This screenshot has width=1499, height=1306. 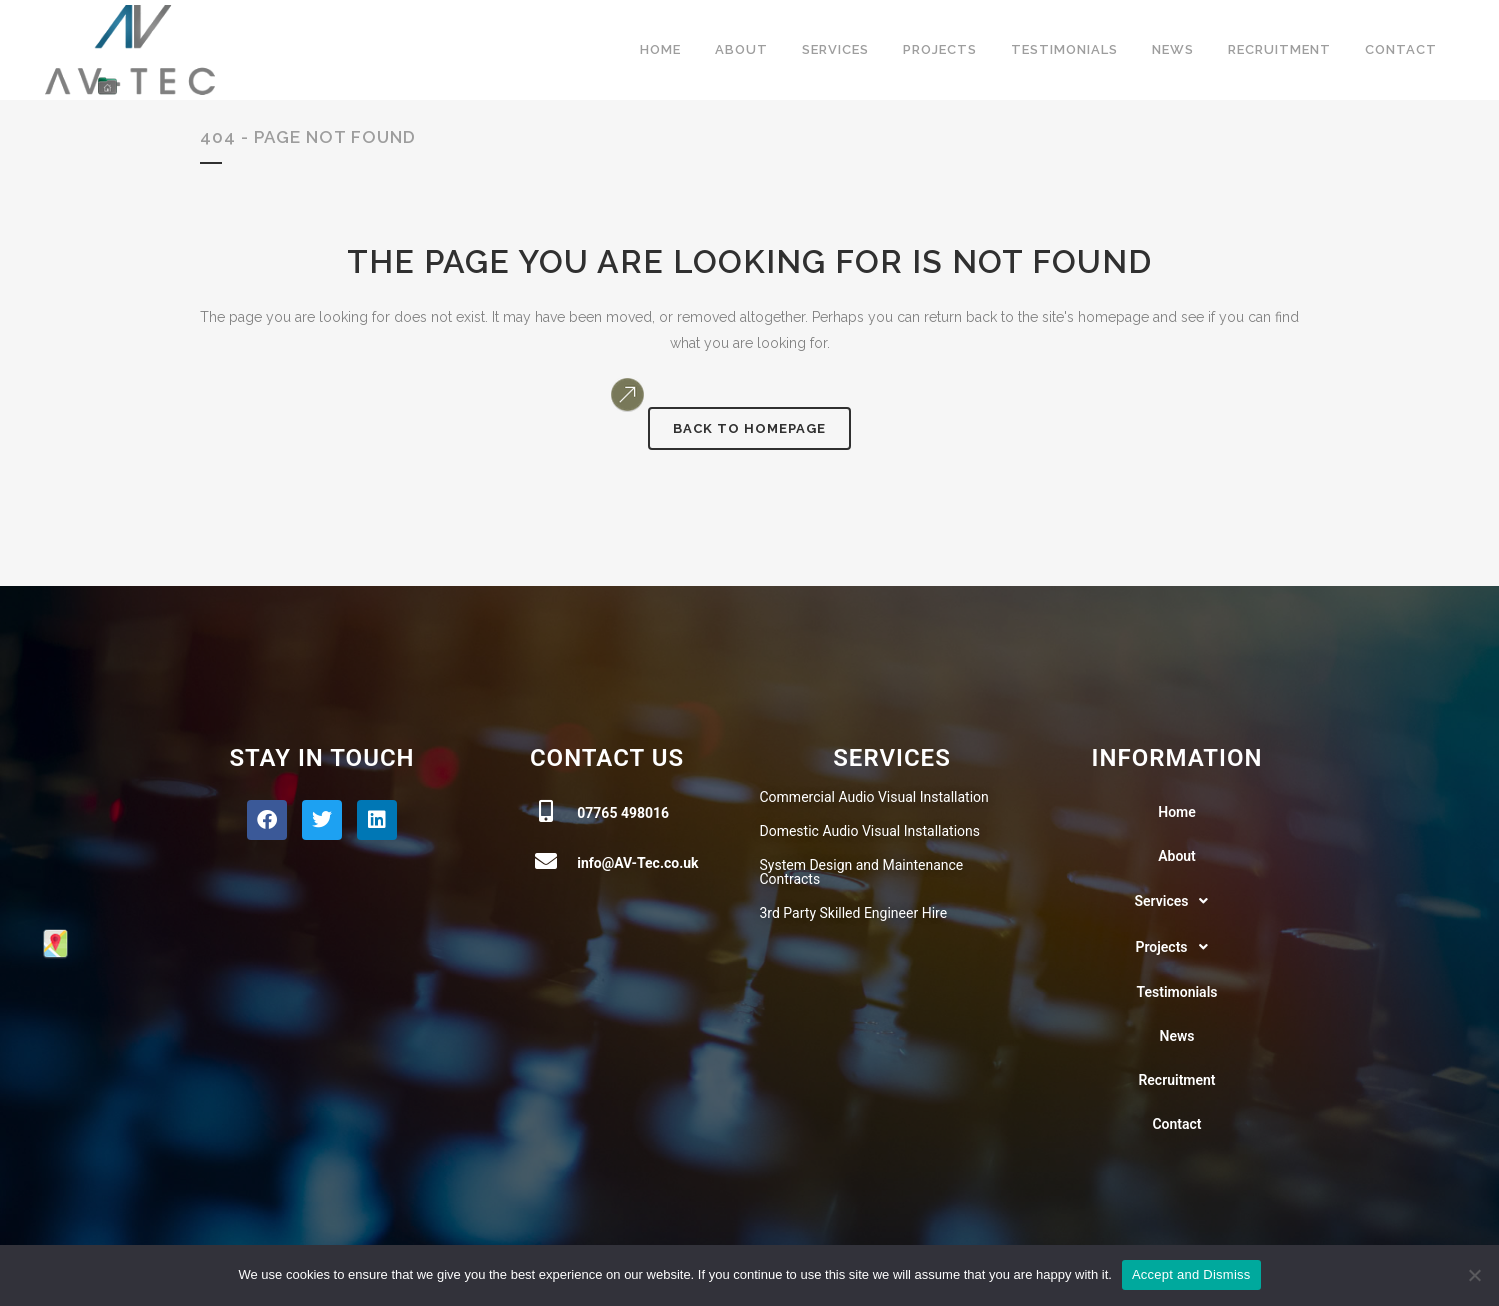 What do you see at coordinates (55, 943) in the screenshot?
I see `open a google earth location file` at bounding box center [55, 943].